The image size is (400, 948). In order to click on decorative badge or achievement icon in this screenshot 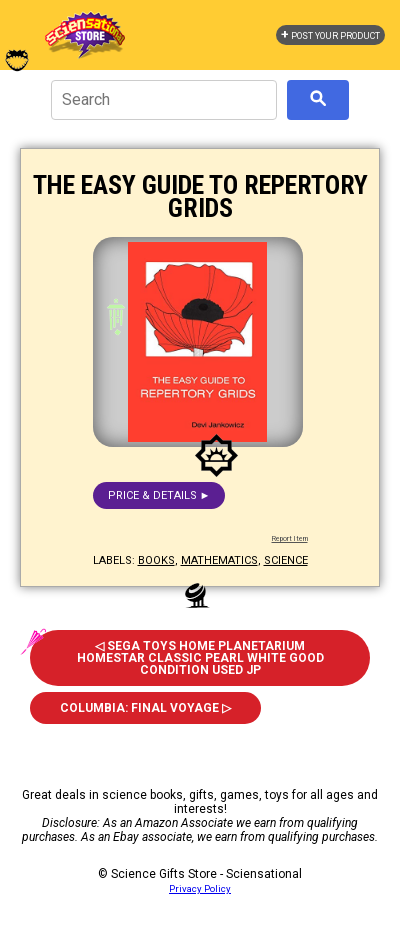, I will do `click(216, 455)`.